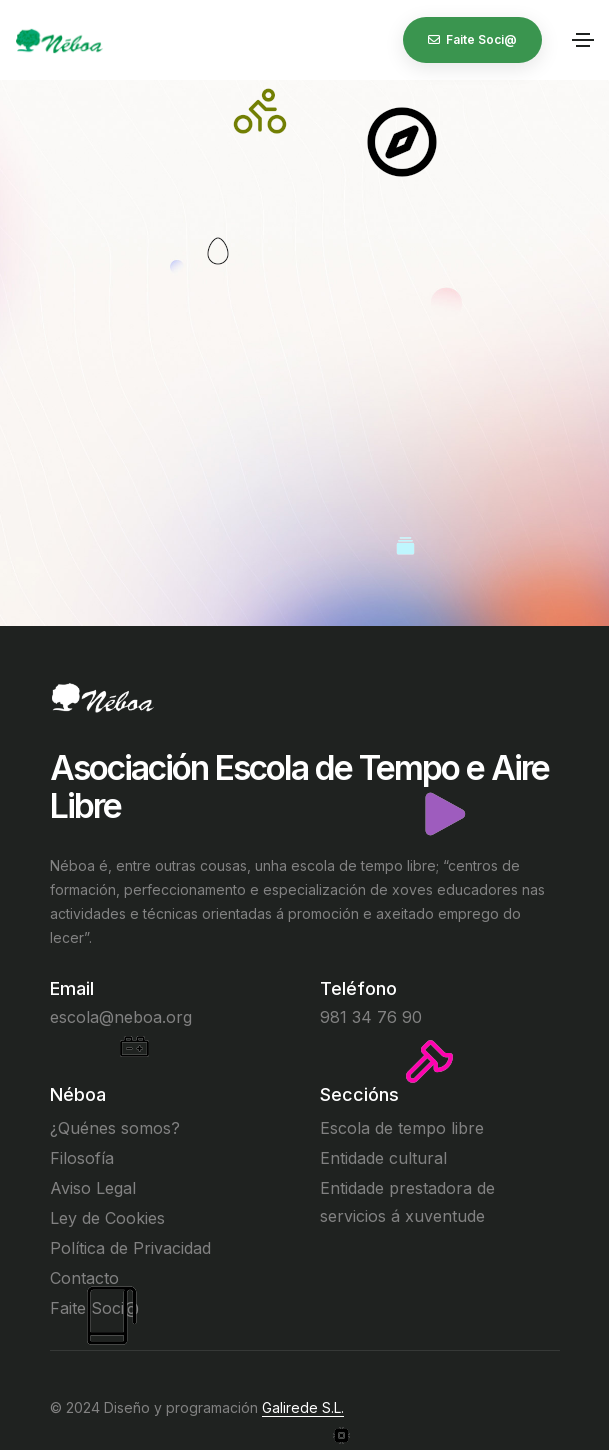  What do you see at coordinates (445, 814) in the screenshot?
I see `play media or video content` at bounding box center [445, 814].